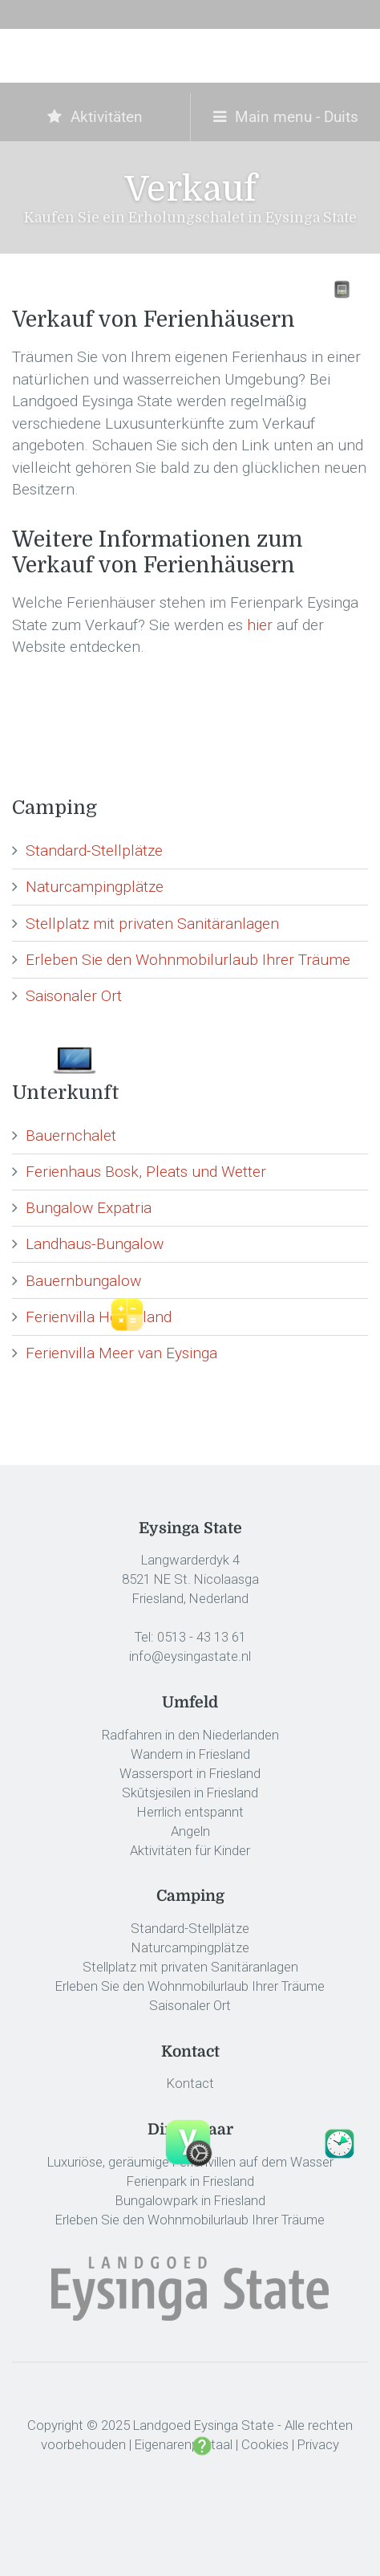 The height and width of the screenshot is (2576, 380). I want to click on represents this macbook in system preferences or device settings, so click(75, 1058).